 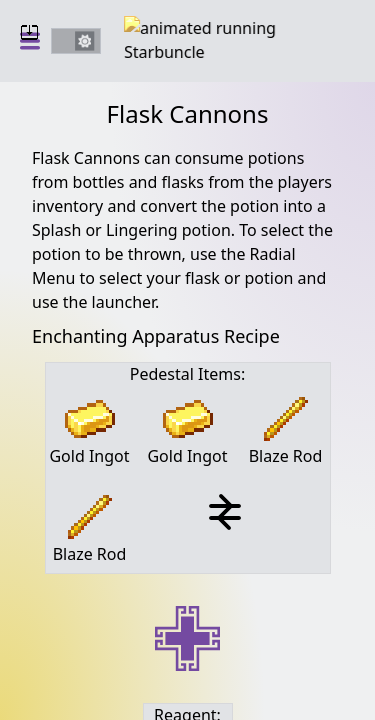 What do you see at coordinates (29, 32) in the screenshot?
I see `download system update` at bounding box center [29, 32].